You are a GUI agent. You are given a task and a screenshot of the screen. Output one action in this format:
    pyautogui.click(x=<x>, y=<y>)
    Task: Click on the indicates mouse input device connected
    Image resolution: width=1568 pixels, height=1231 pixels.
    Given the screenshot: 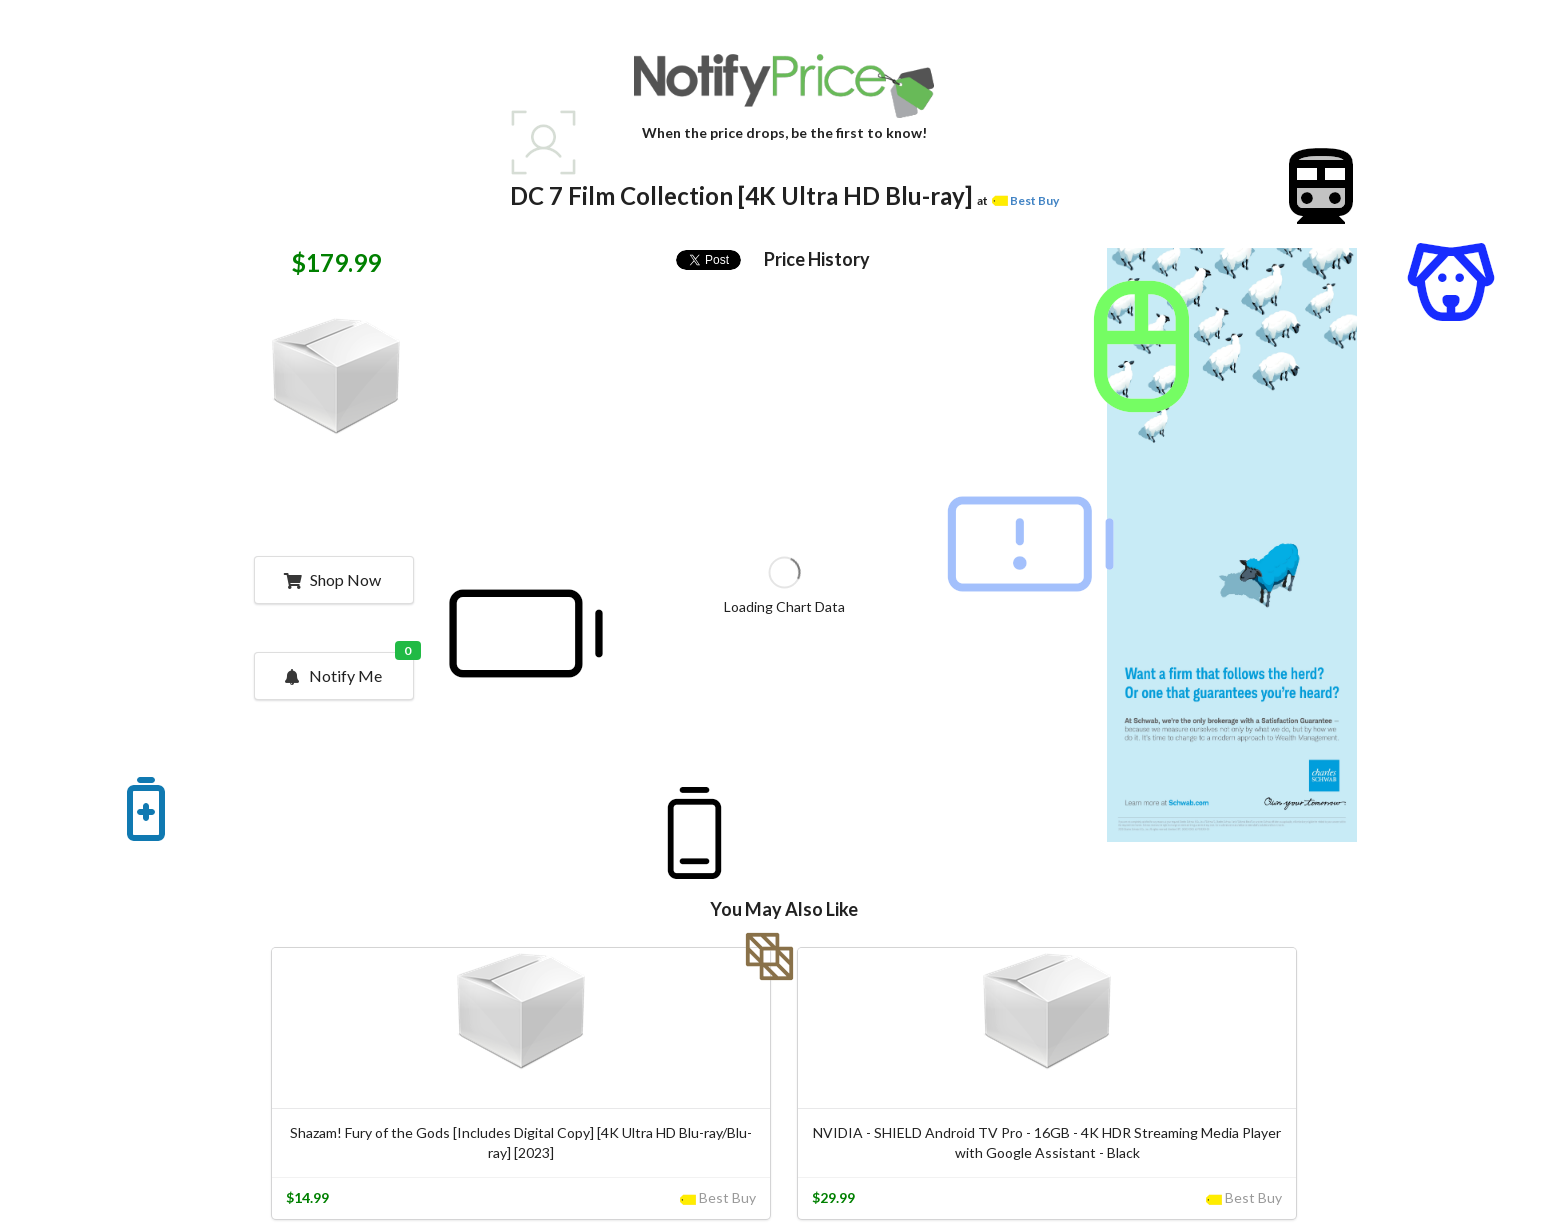 What is the action you would take?
    pyautogui.click(x=1141, y=346)
    